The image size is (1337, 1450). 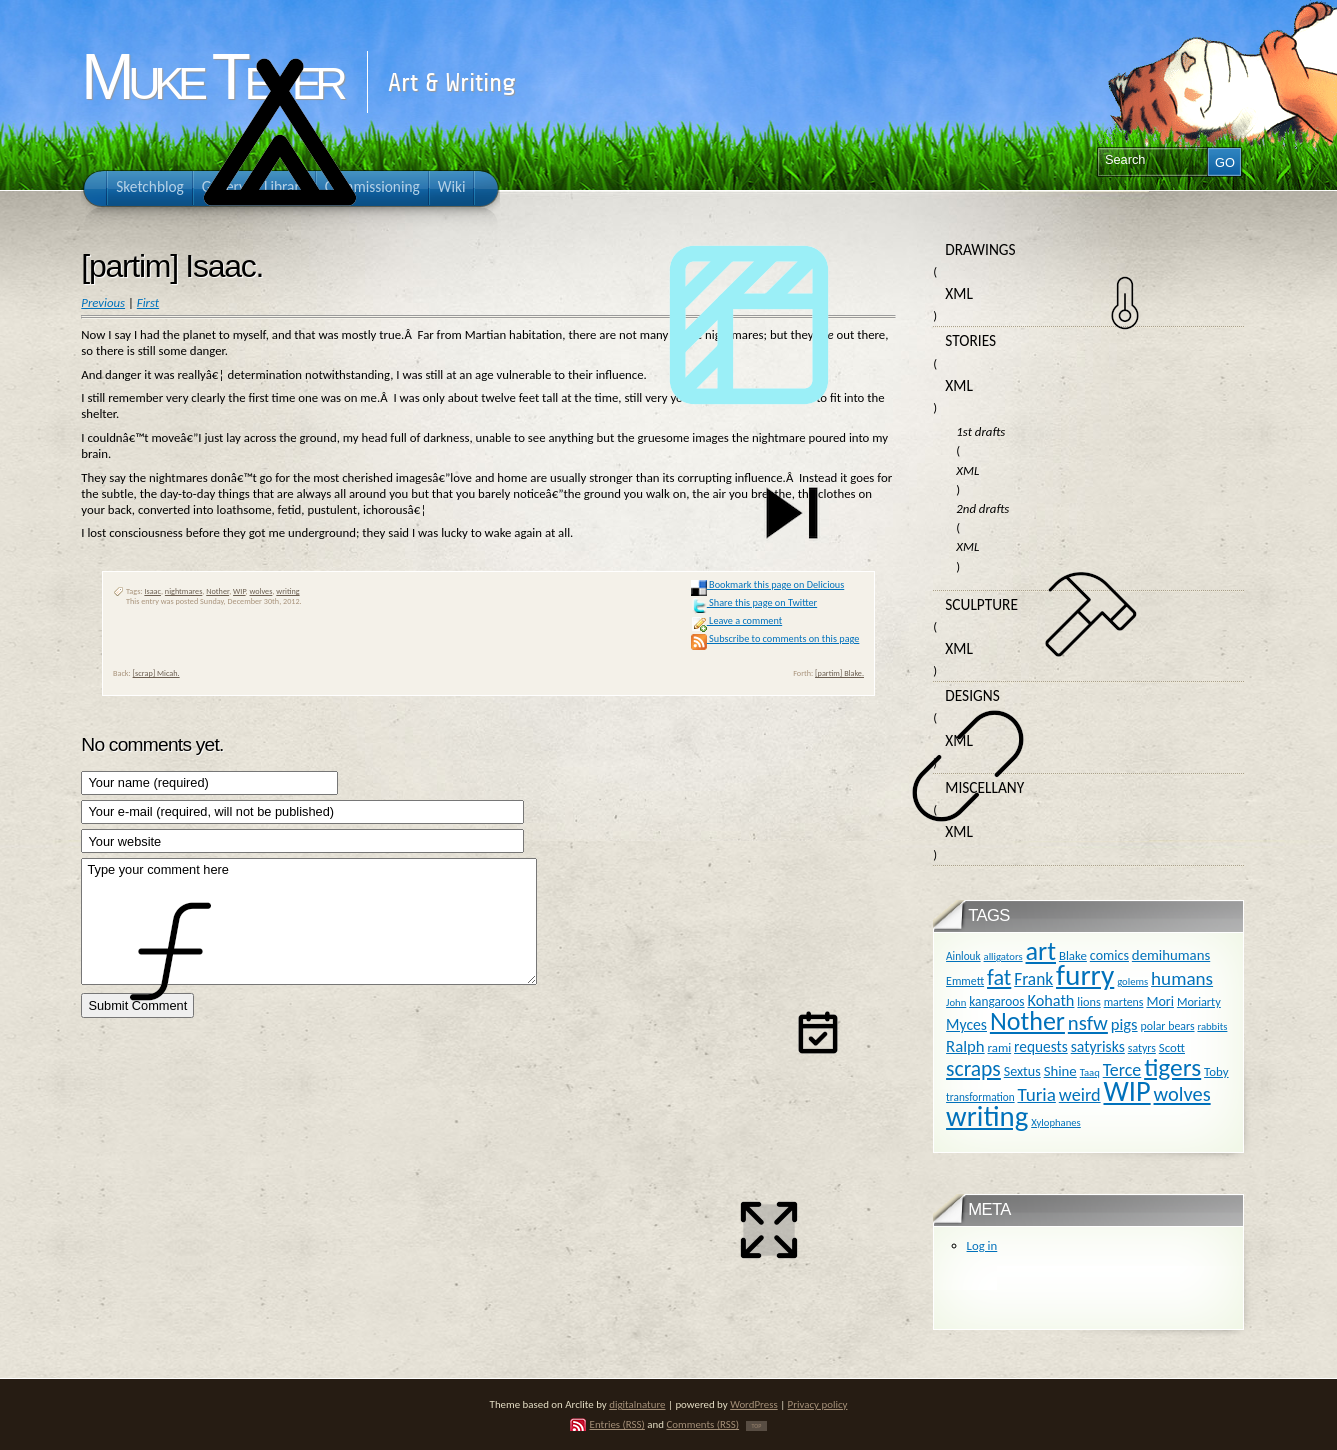 What do you see at coordinates (769, 1230) in the screenshot?
I see `expand to fullscreen mode` at bounding box center [769, 1230].